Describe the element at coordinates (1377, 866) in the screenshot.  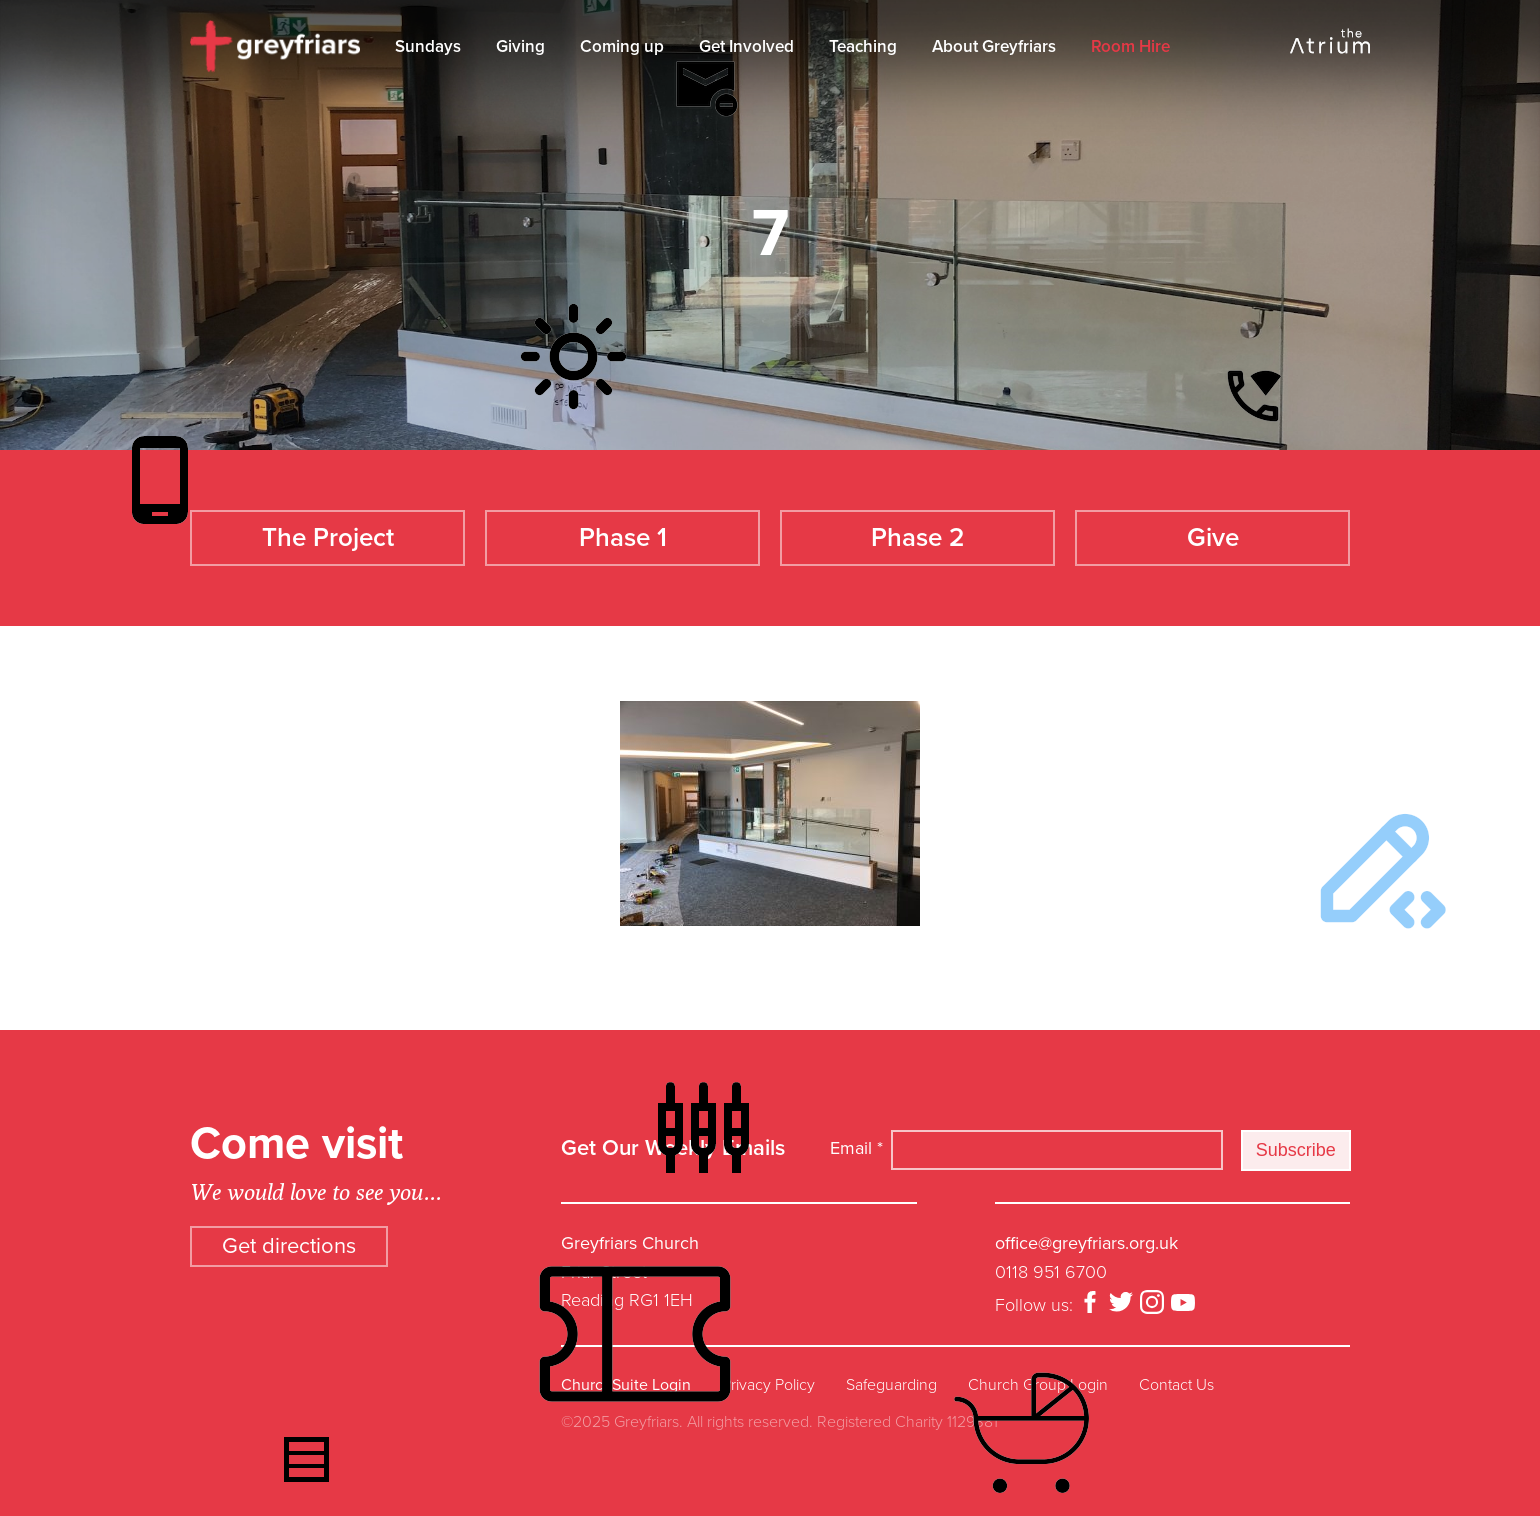
I see `edit or write code` at that location.